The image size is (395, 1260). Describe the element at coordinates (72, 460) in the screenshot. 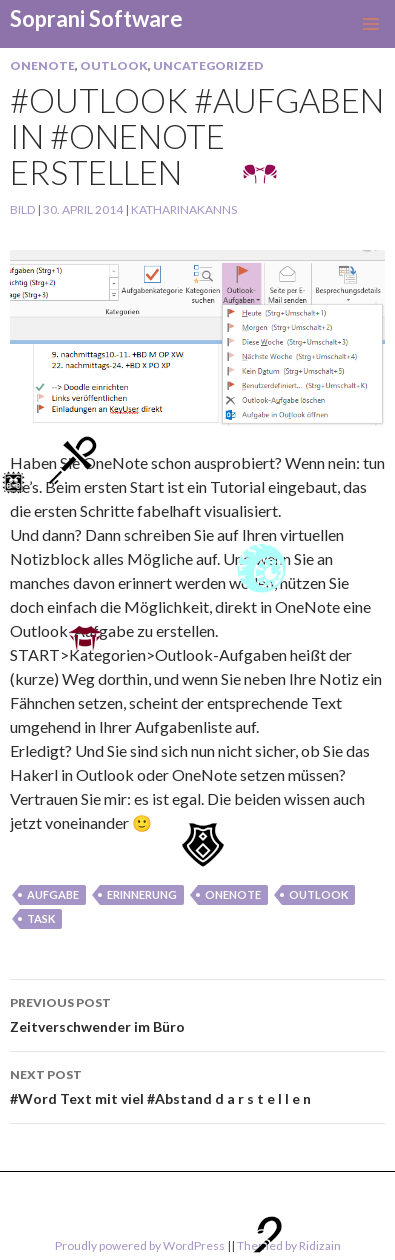

I see `millennium key item from yu-gi-oh series` at that location.